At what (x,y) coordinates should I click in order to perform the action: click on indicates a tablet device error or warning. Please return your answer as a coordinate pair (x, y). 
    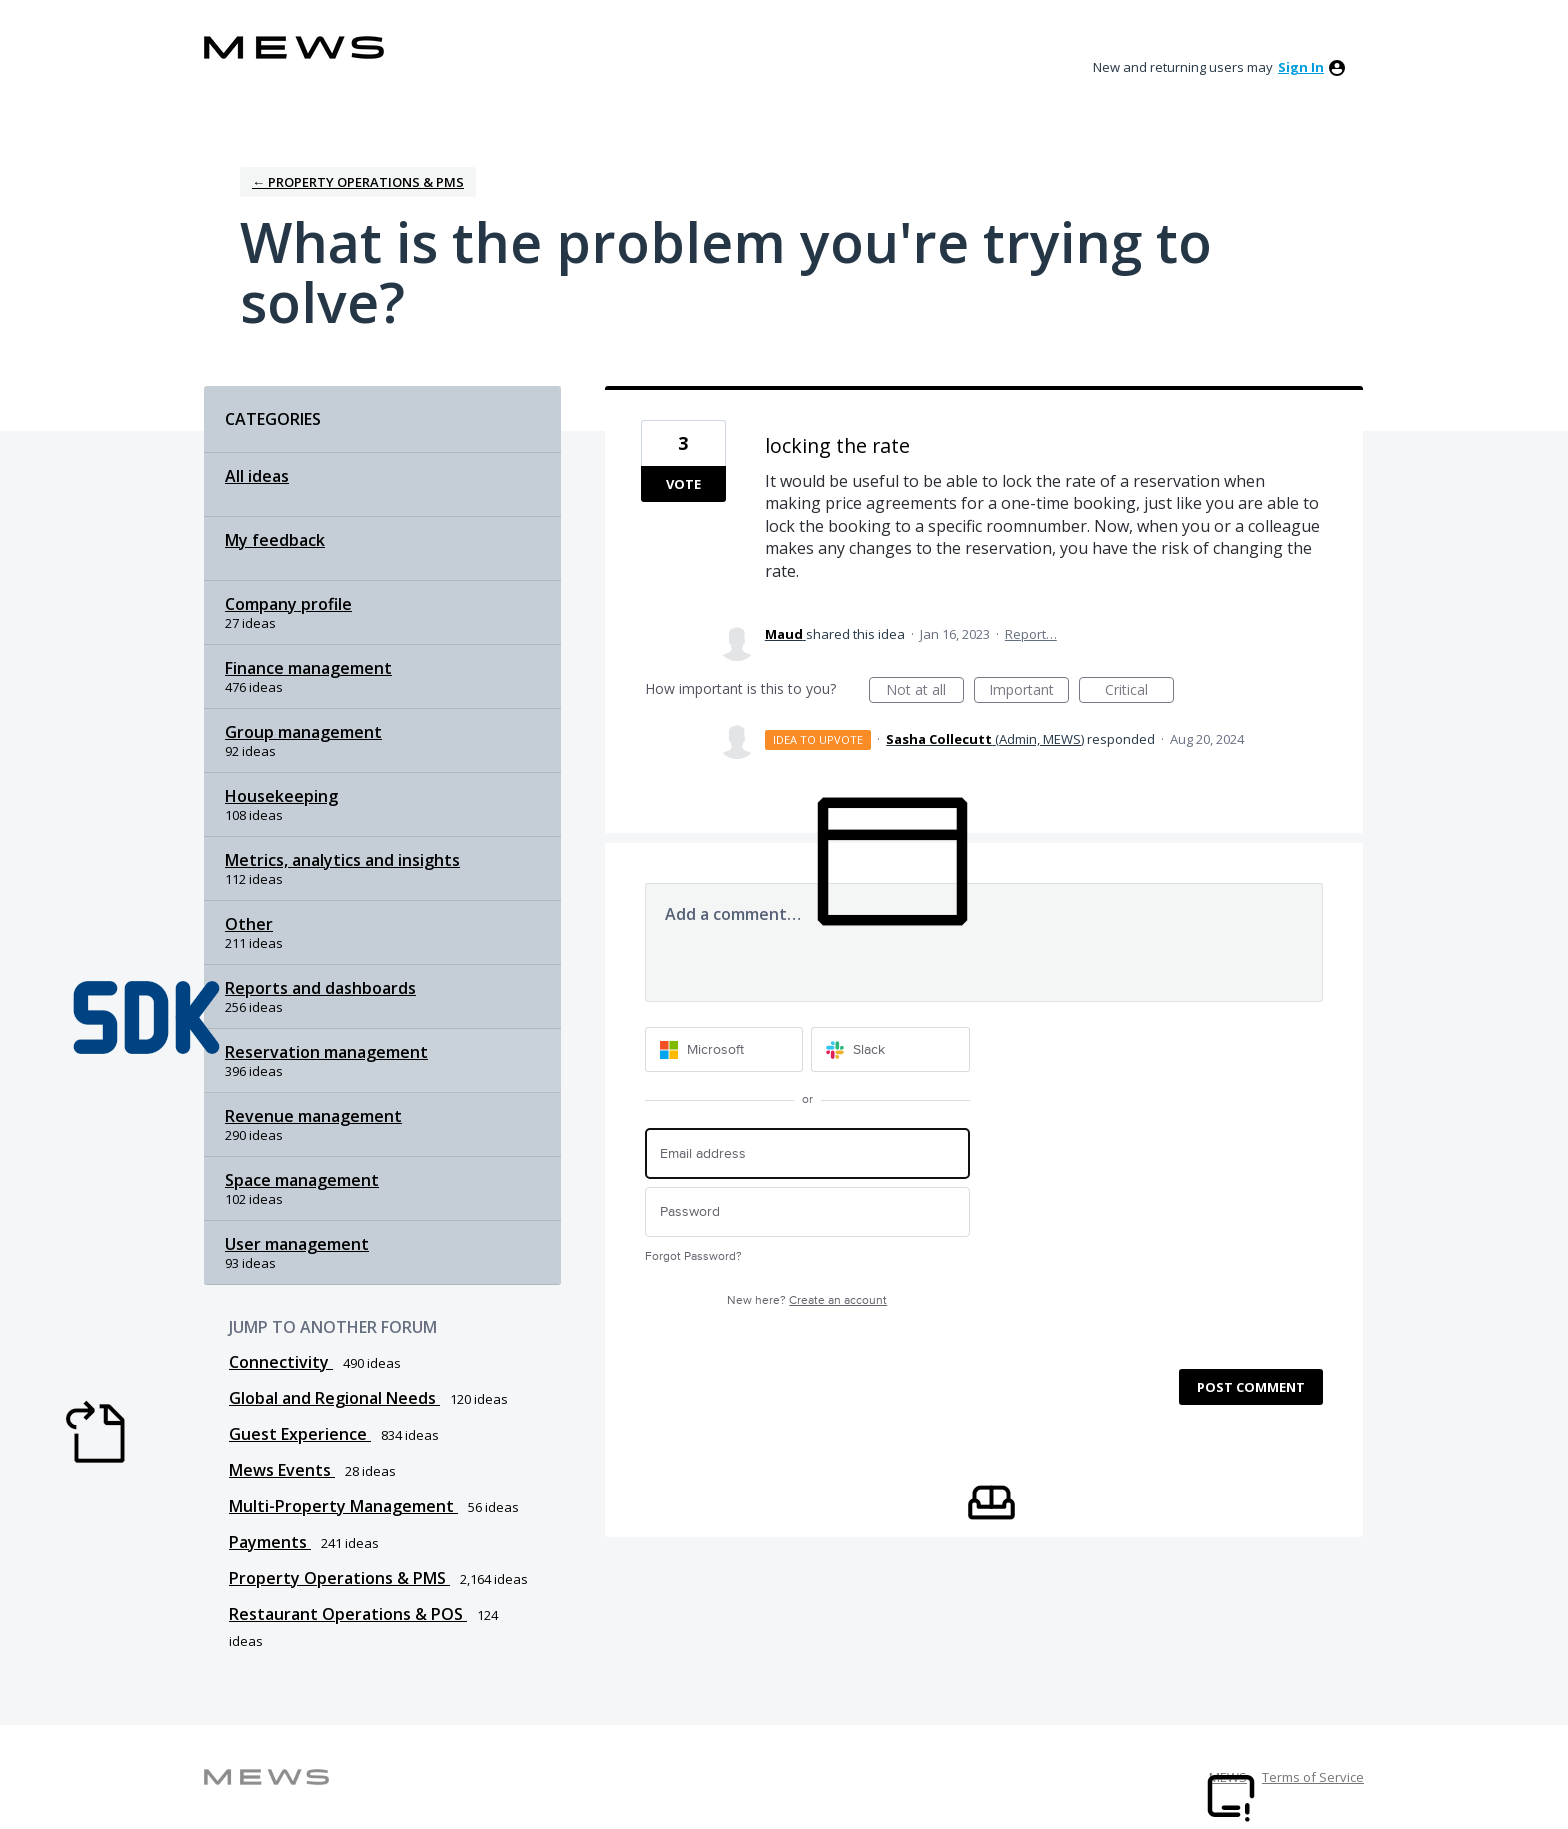
    Looking at the image, I should click on (1231, 1796).